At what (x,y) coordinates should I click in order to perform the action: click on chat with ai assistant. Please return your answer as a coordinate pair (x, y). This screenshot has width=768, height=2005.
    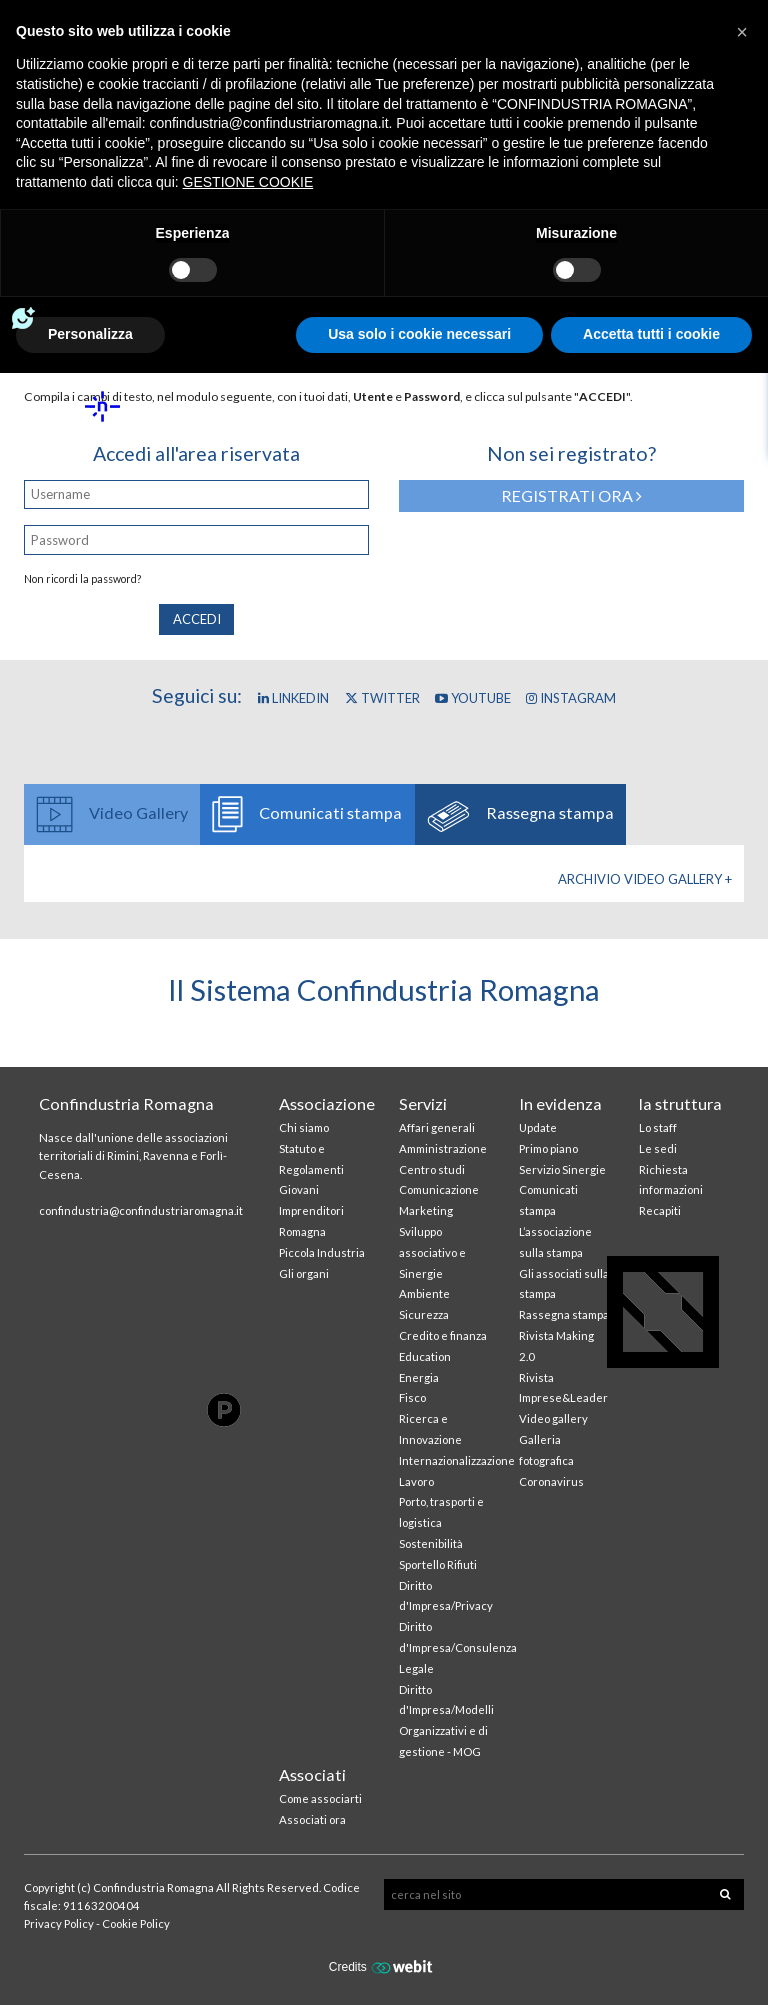
    Looking at the image, I should click on (22, 318).